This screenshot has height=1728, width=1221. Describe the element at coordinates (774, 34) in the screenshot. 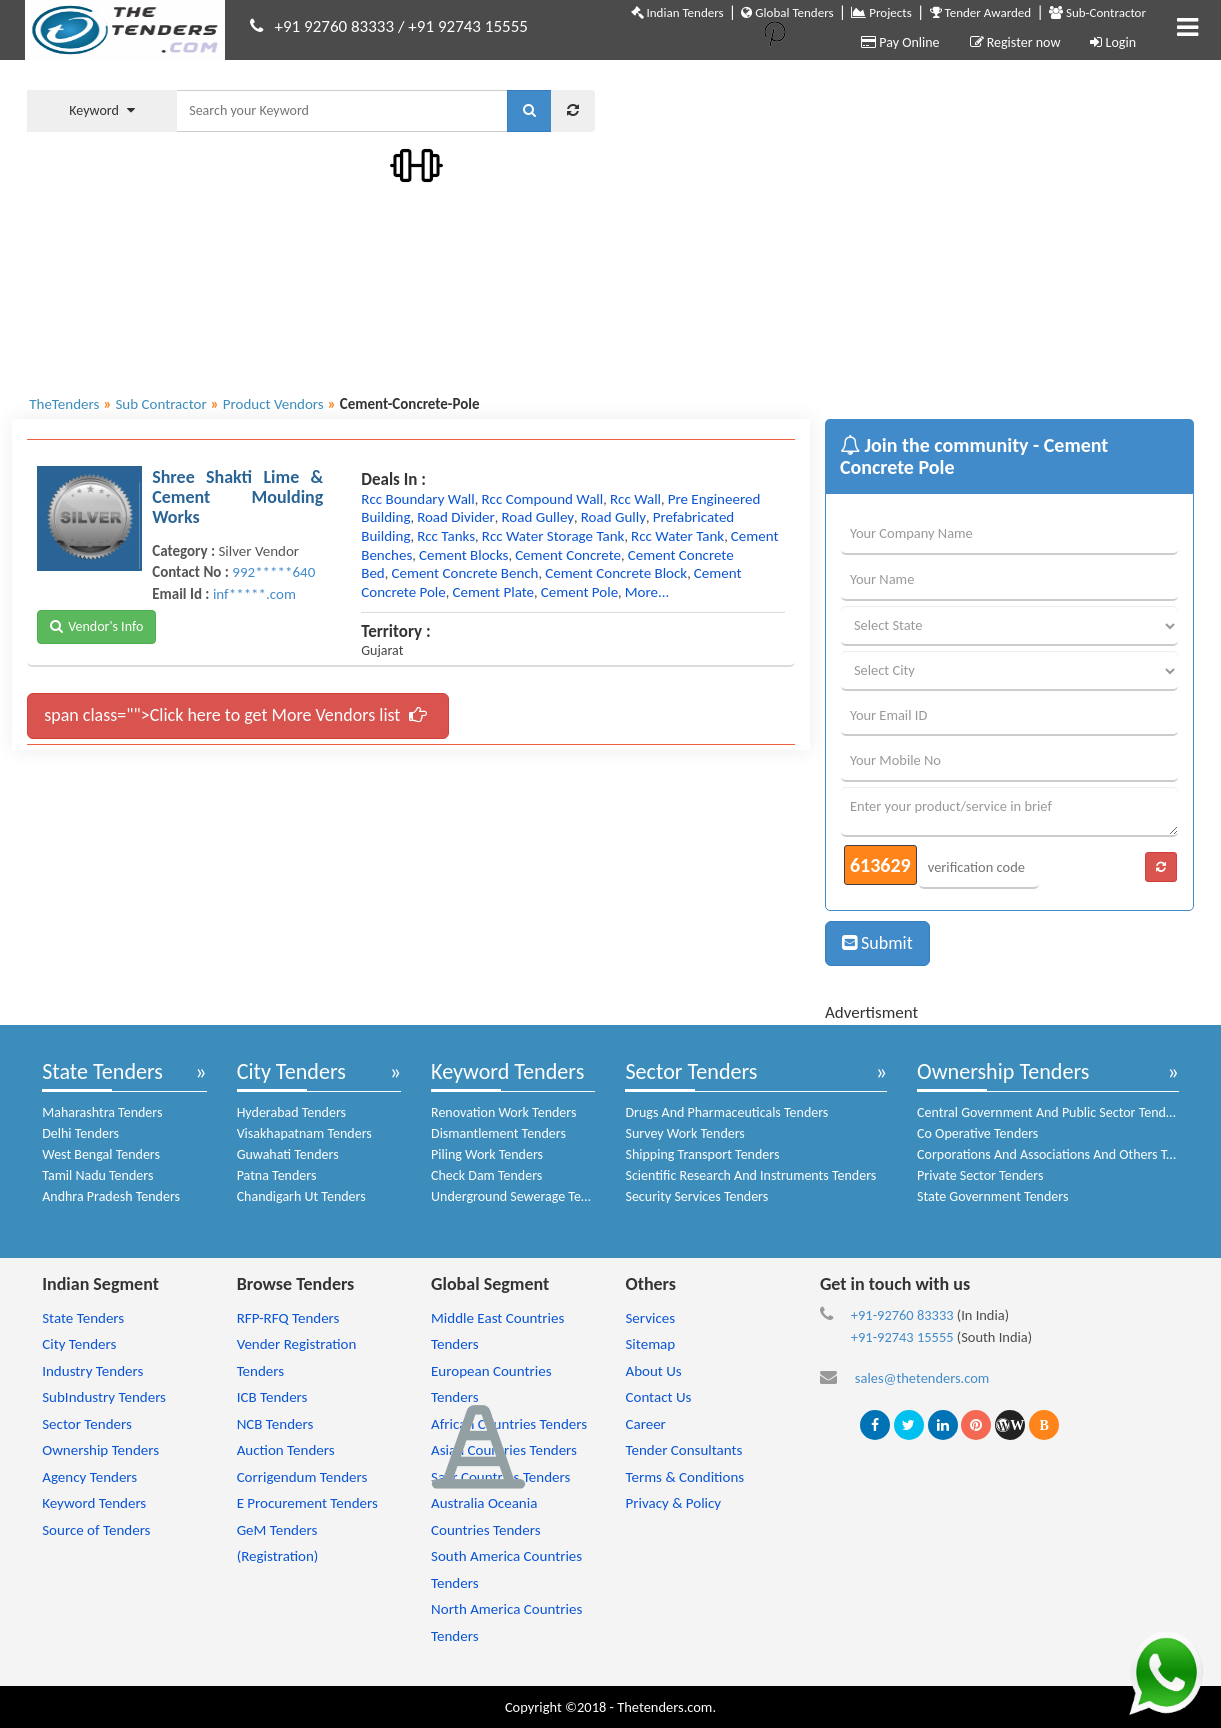

I see `open Pinterest app` at that location.